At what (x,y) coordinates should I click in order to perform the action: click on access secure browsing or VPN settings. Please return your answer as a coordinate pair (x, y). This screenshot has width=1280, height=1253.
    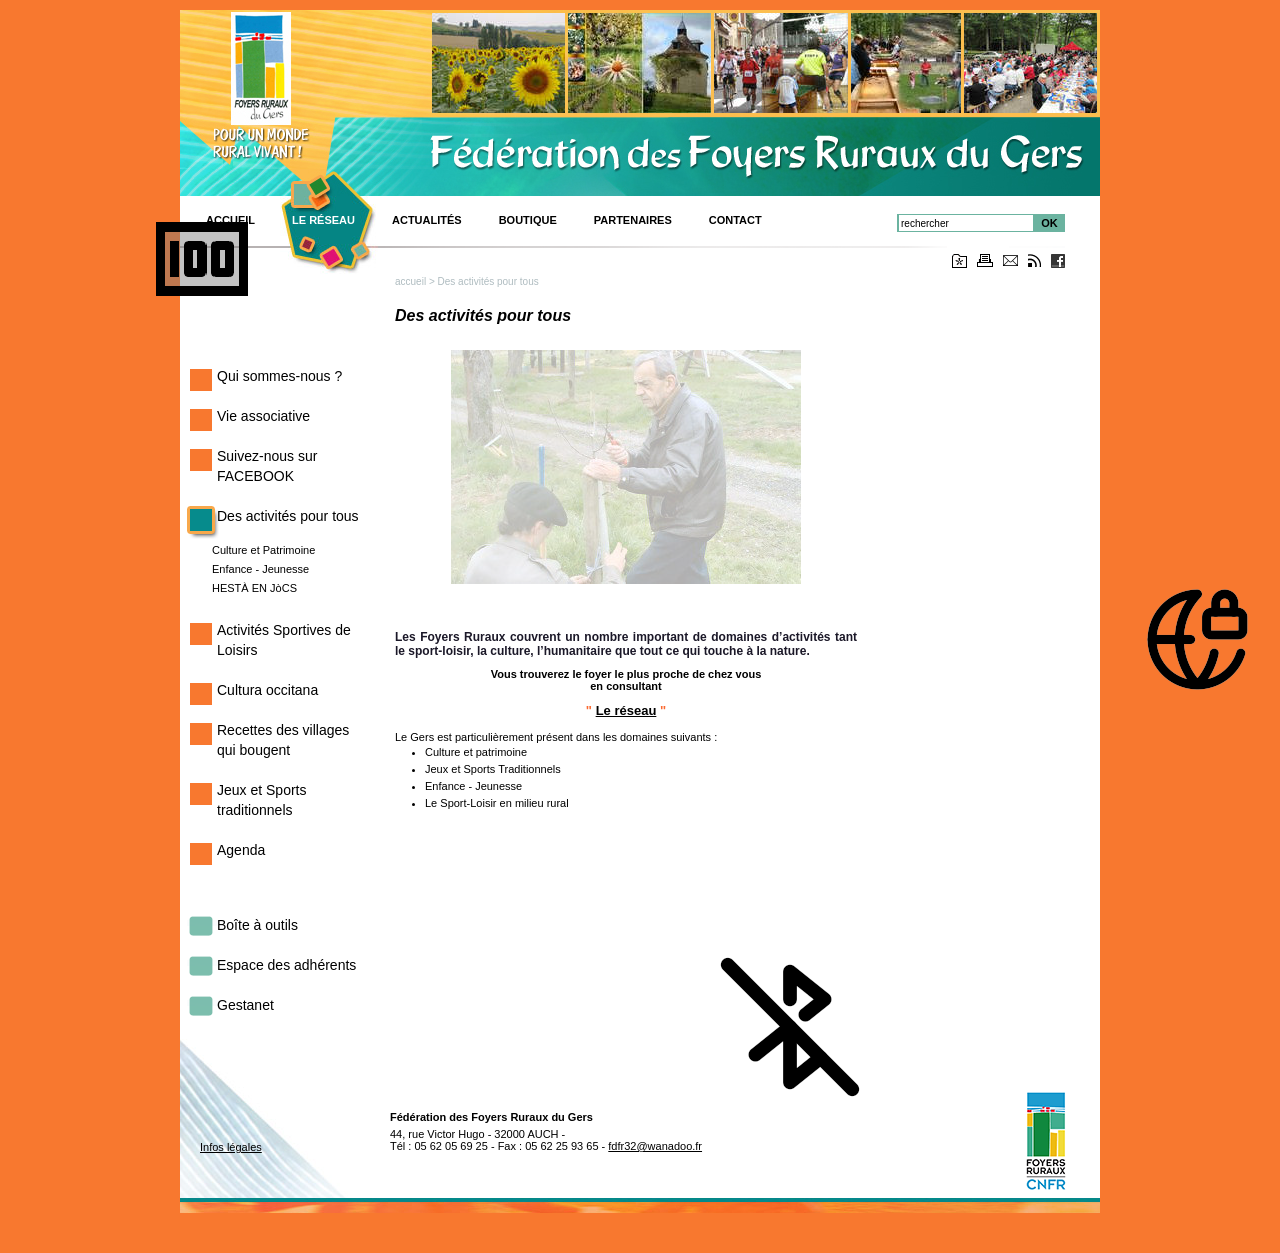
    Looking at the image, I should click on (1197, 639).